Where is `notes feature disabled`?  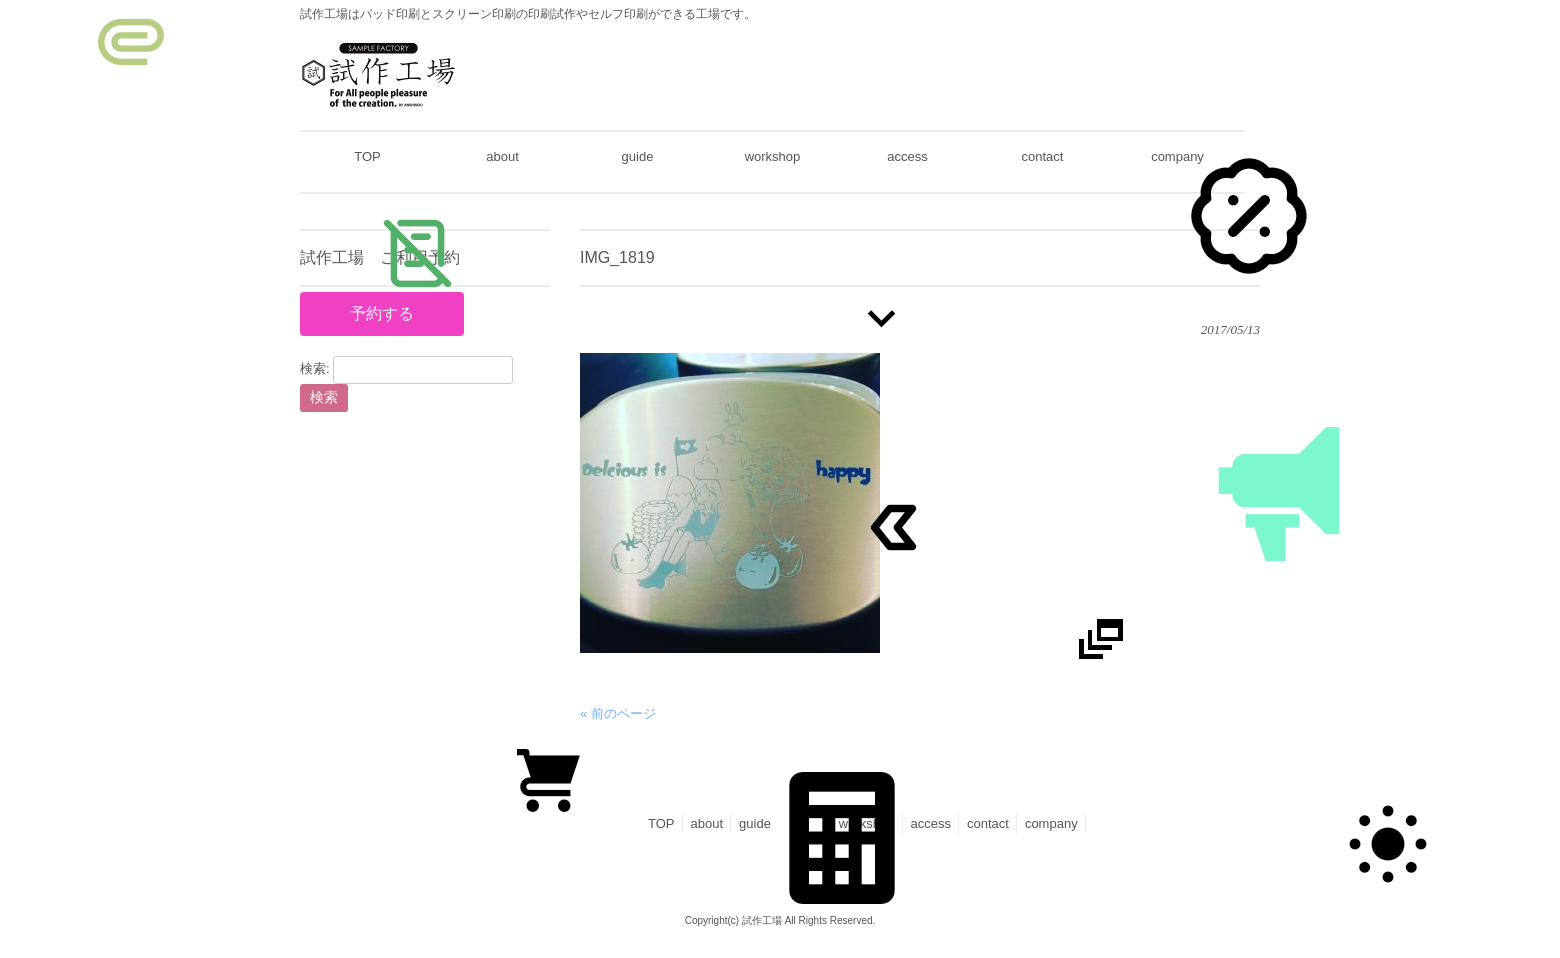 notes feature disabled is located at coordinates (417, 253).